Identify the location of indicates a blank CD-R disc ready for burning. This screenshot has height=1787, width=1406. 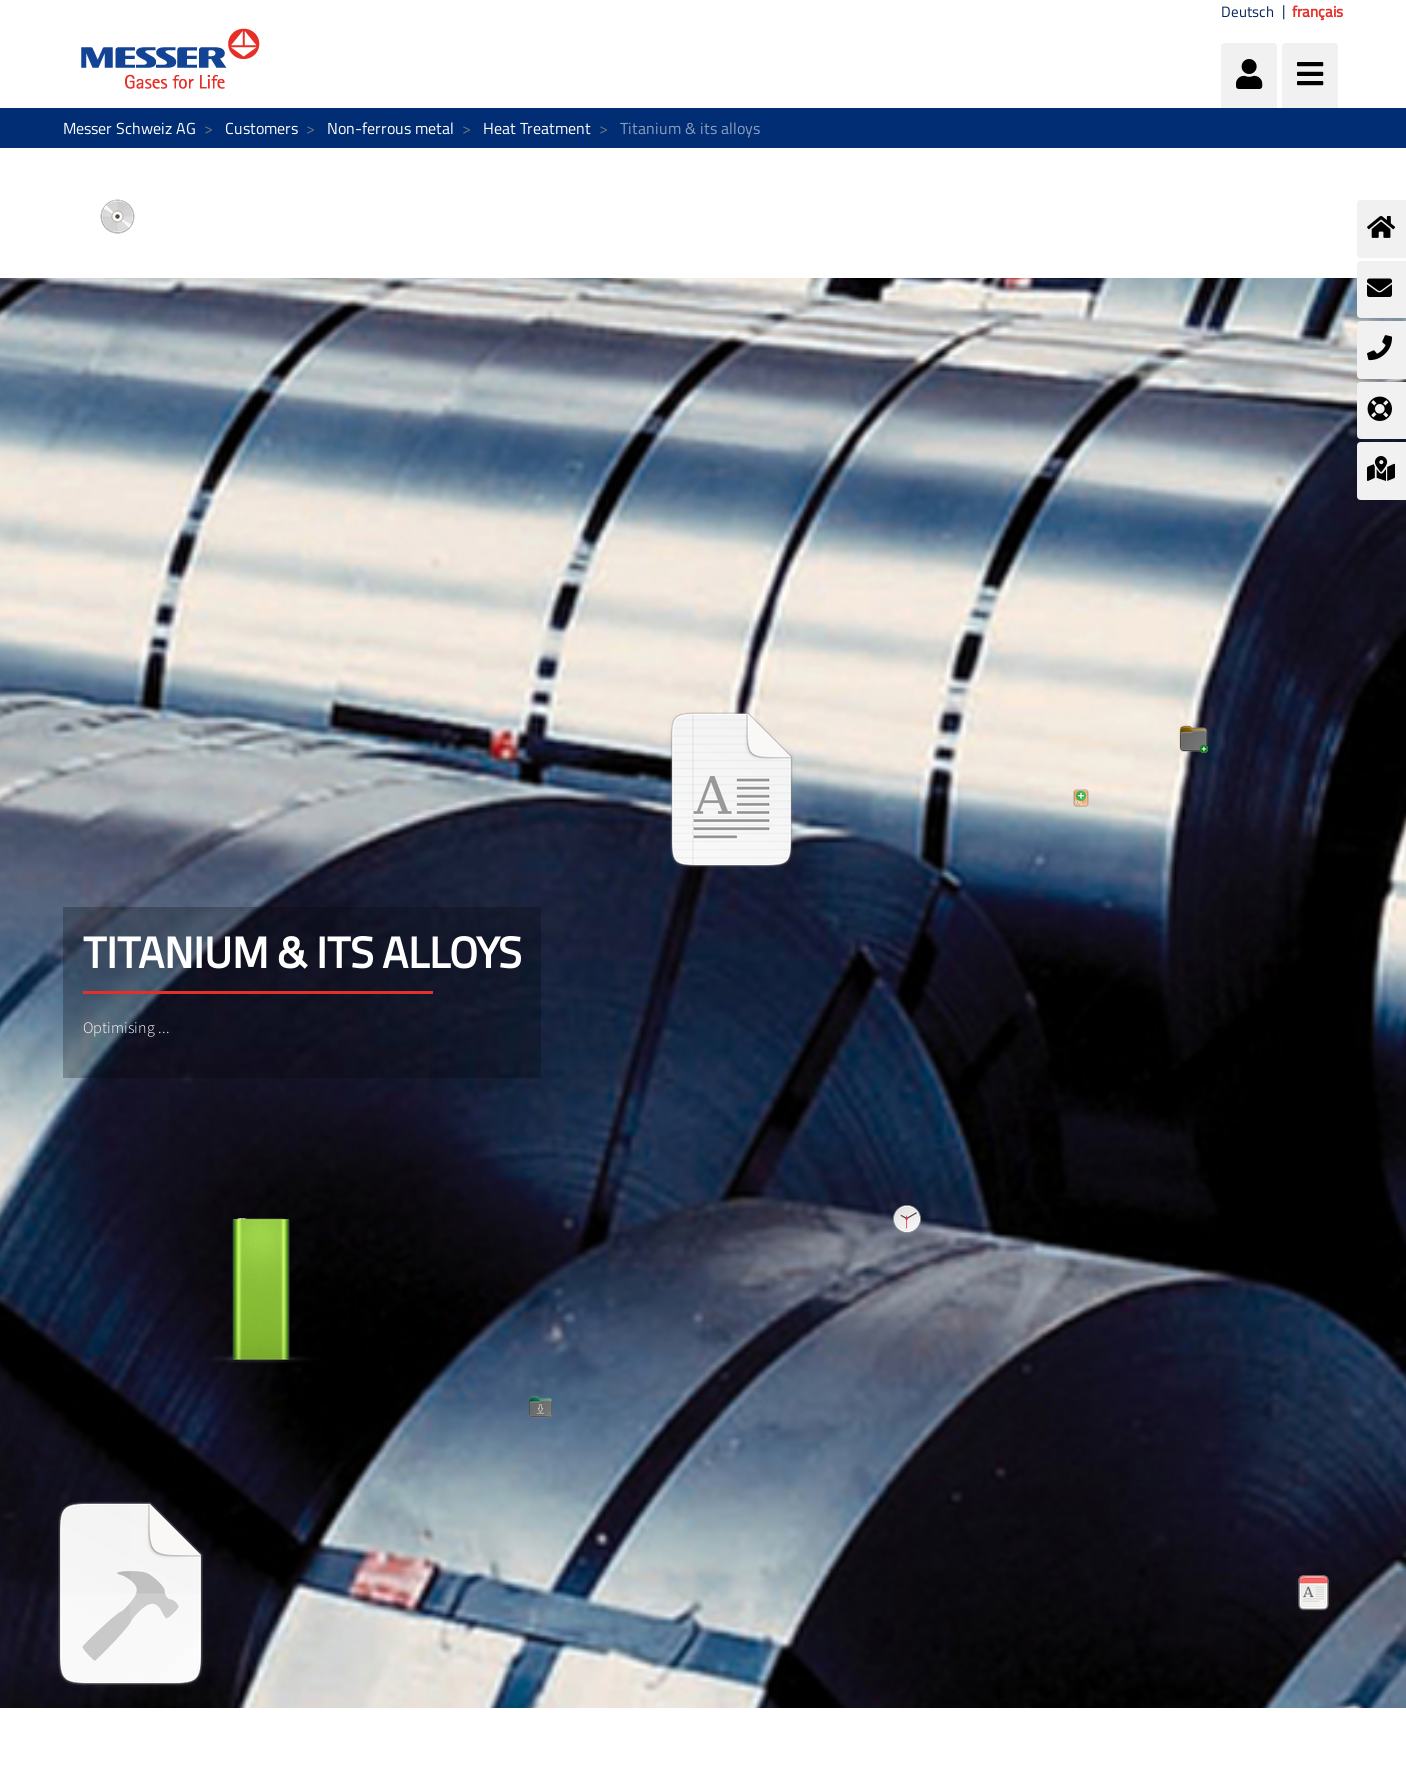
(117, 216).